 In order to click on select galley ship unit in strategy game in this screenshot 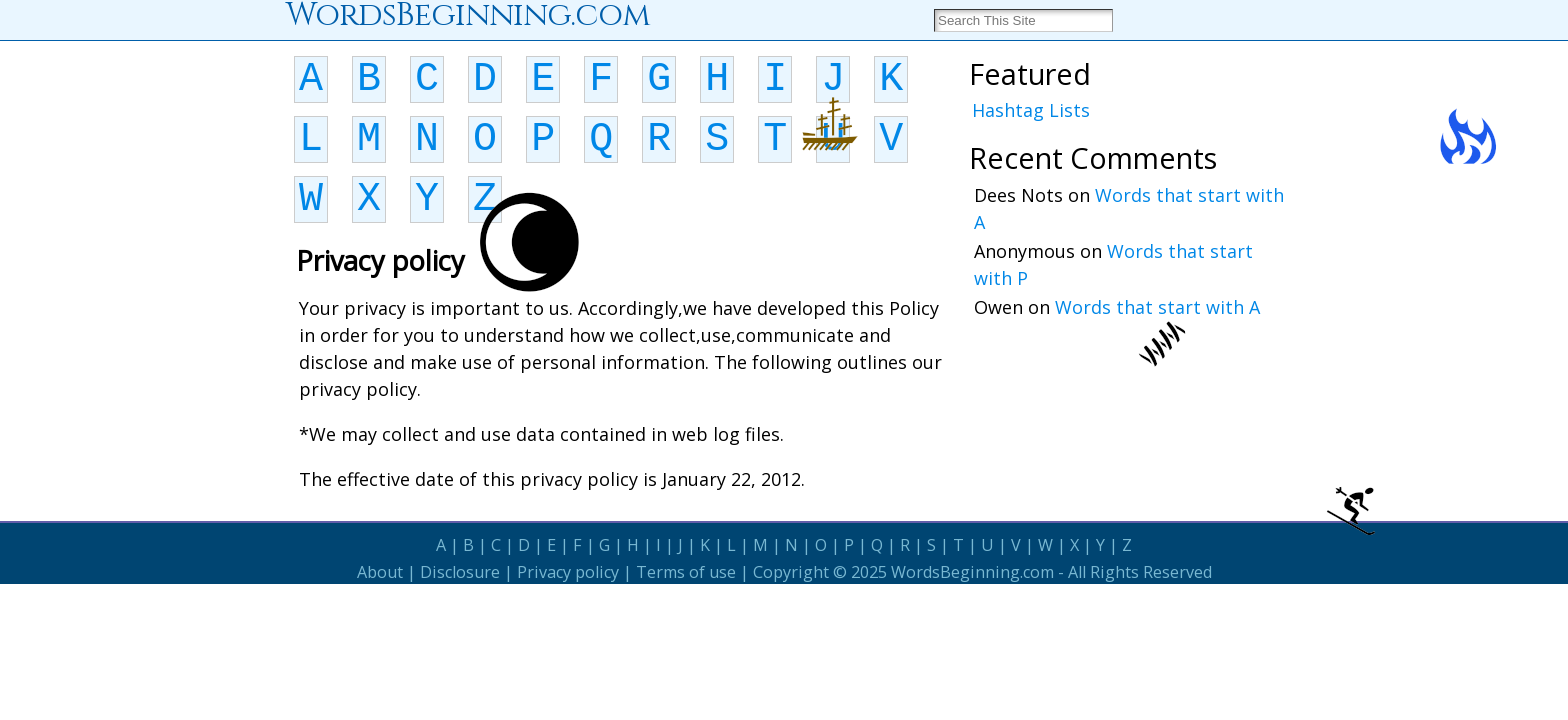, I will do `click(830, 124)`.